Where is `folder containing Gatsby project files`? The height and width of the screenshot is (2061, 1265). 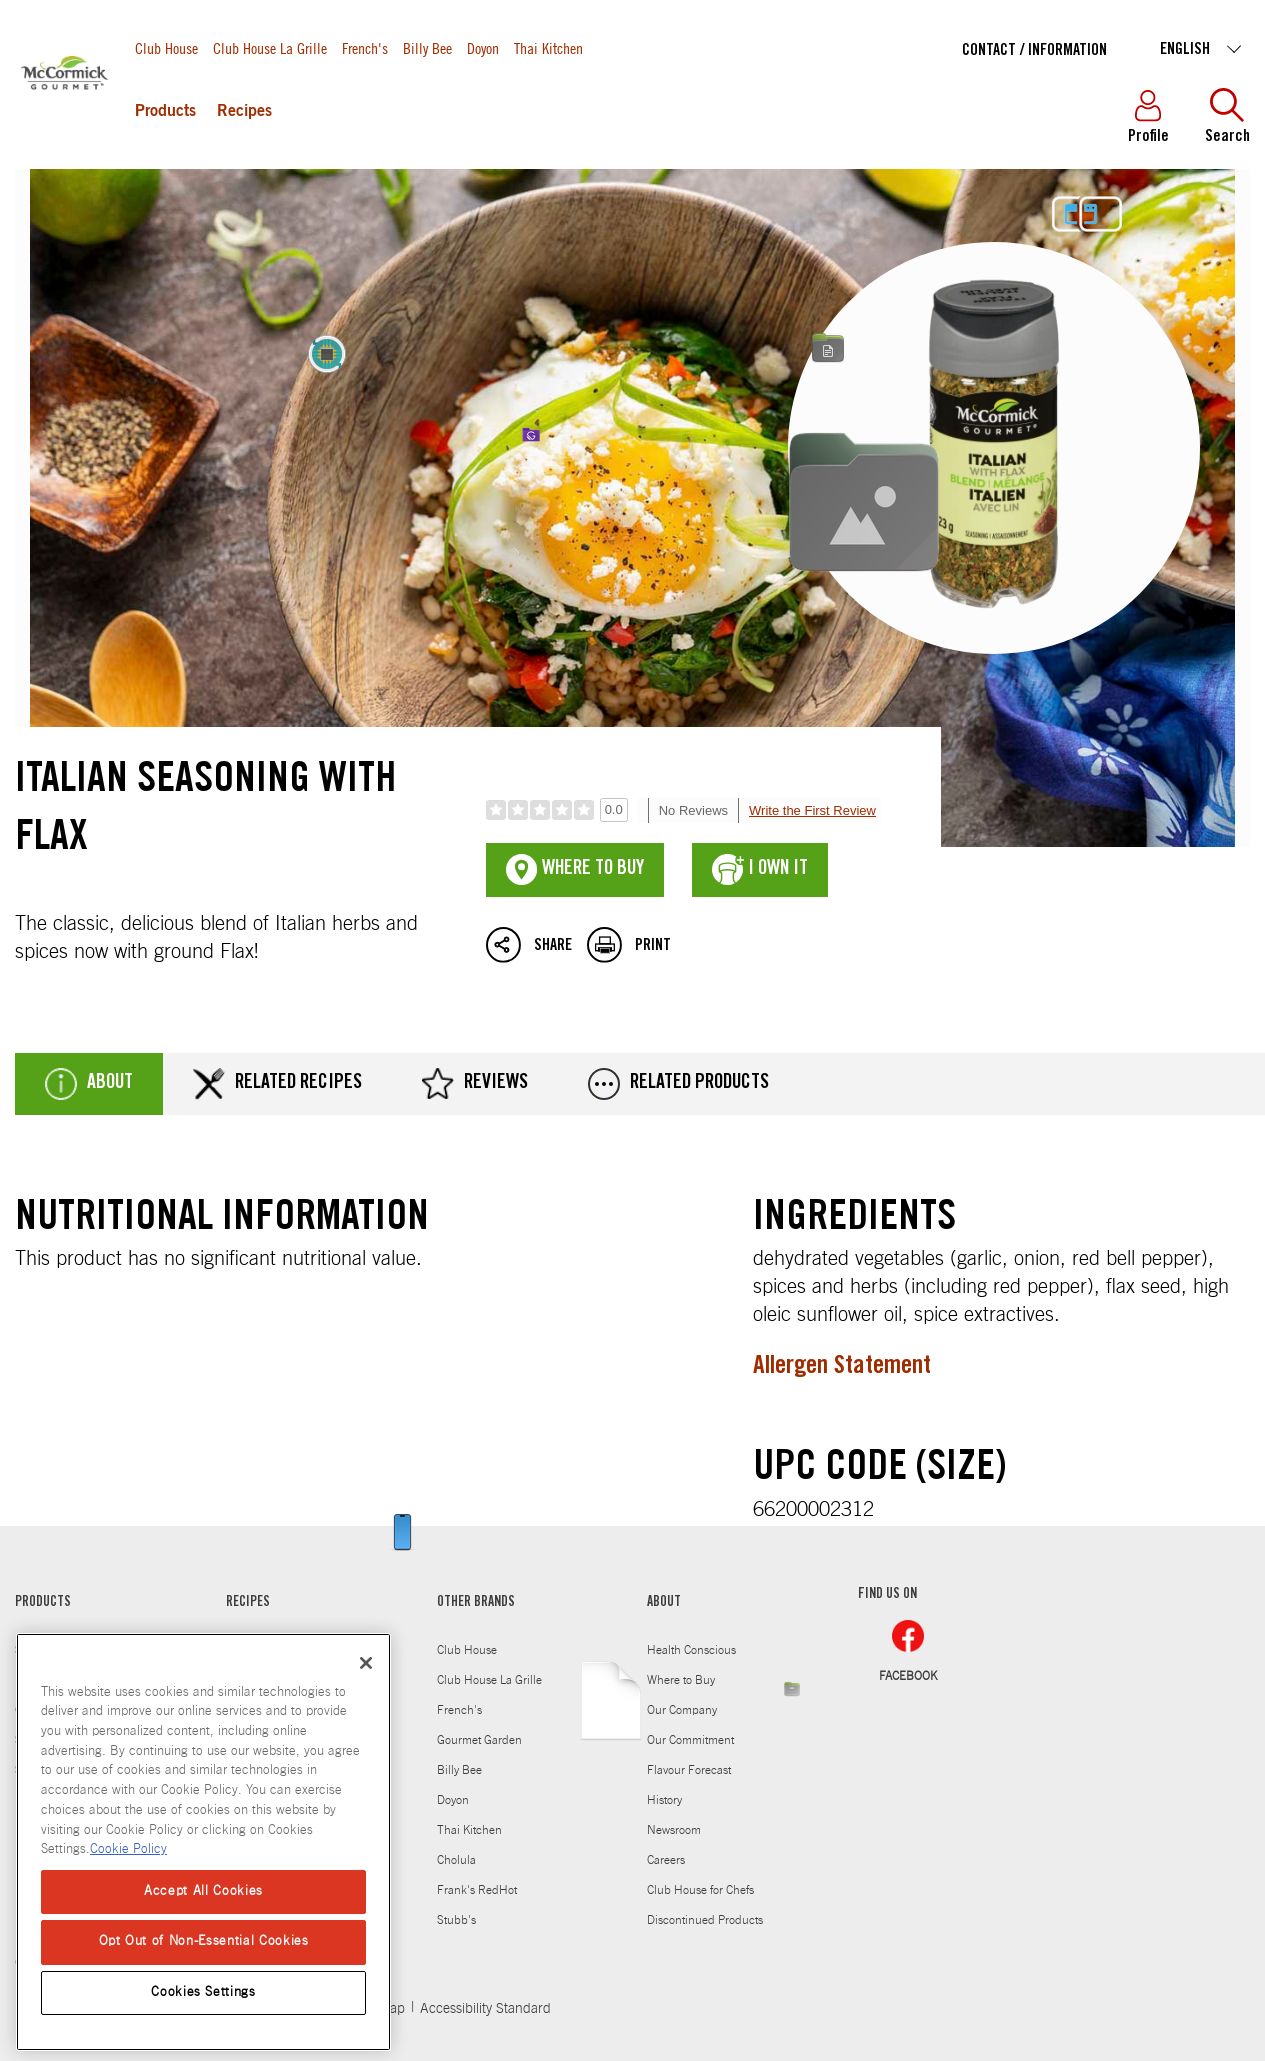
folder containing Gatsby project files is located at coordinates (531, 435).